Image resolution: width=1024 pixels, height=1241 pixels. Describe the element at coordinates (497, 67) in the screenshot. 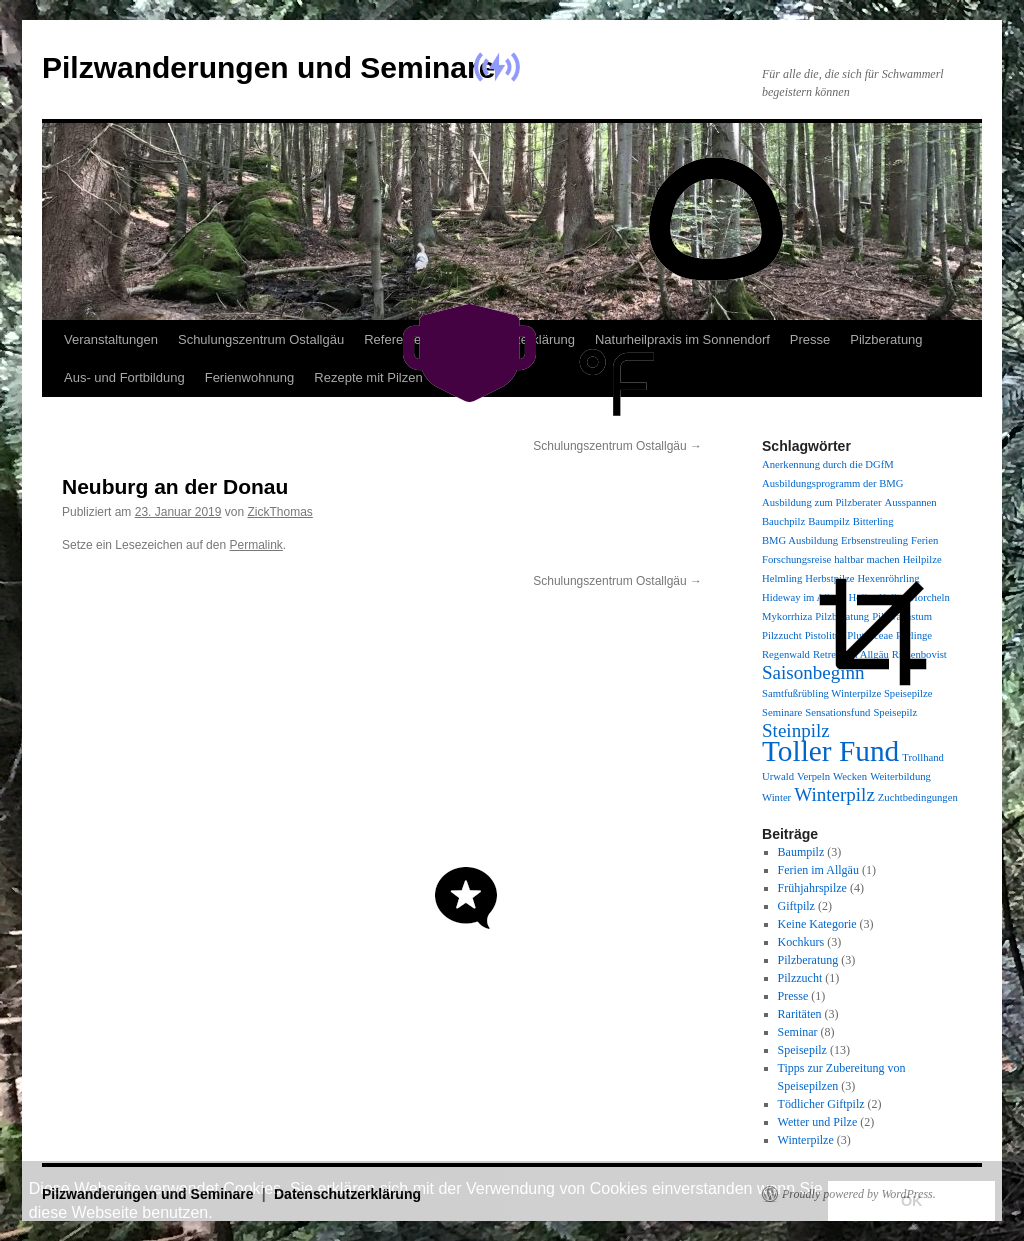

I see `indicates wireless charging is active` at that location.